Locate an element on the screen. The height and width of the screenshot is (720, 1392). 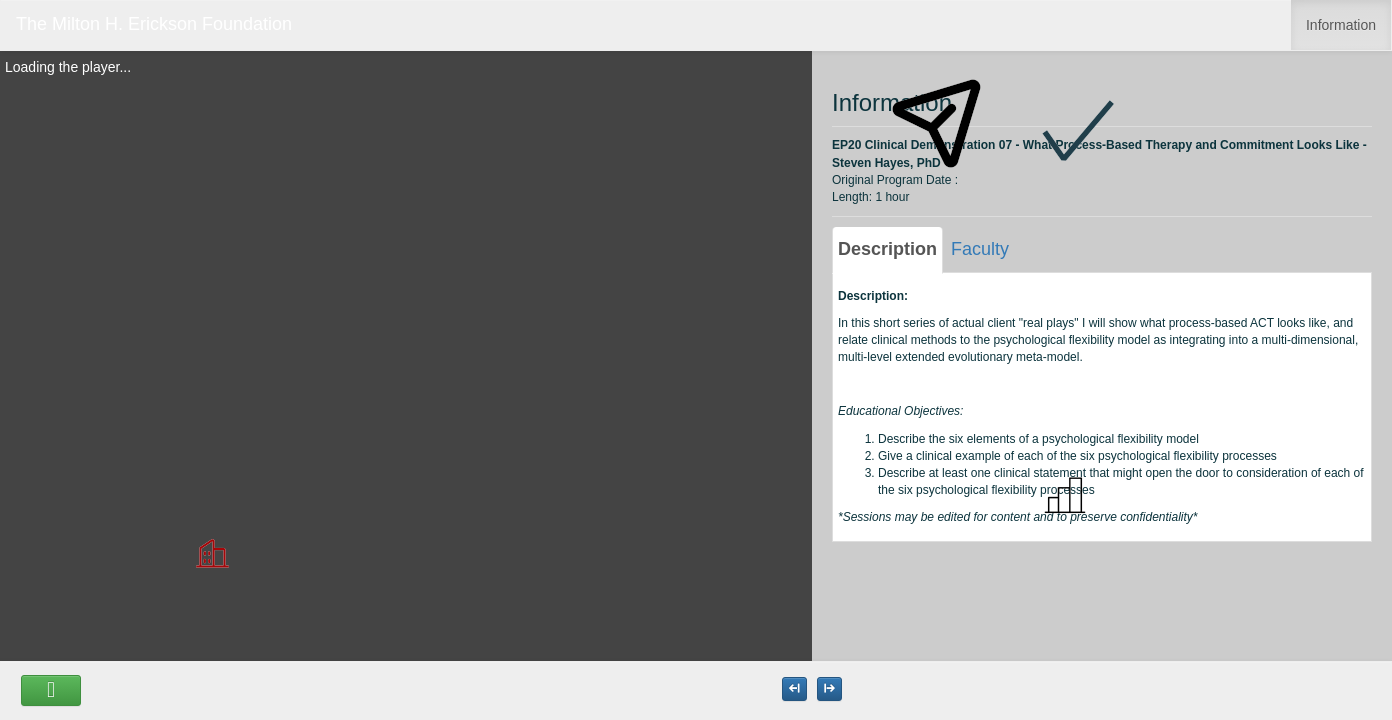
view nearby buildings or properties is located at coordinates (212, 554).